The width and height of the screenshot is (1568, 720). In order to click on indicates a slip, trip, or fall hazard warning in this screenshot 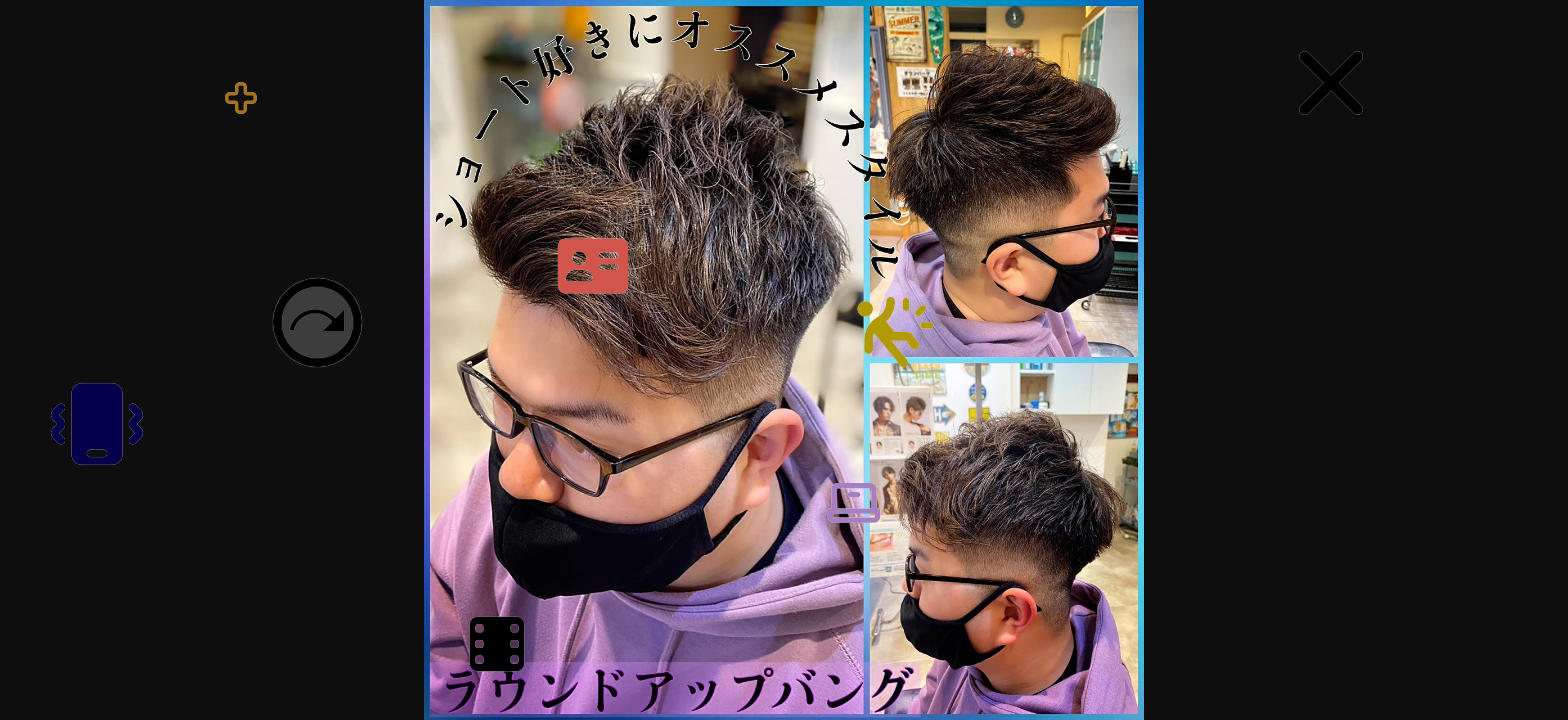, I will do `click(895, 332)`.